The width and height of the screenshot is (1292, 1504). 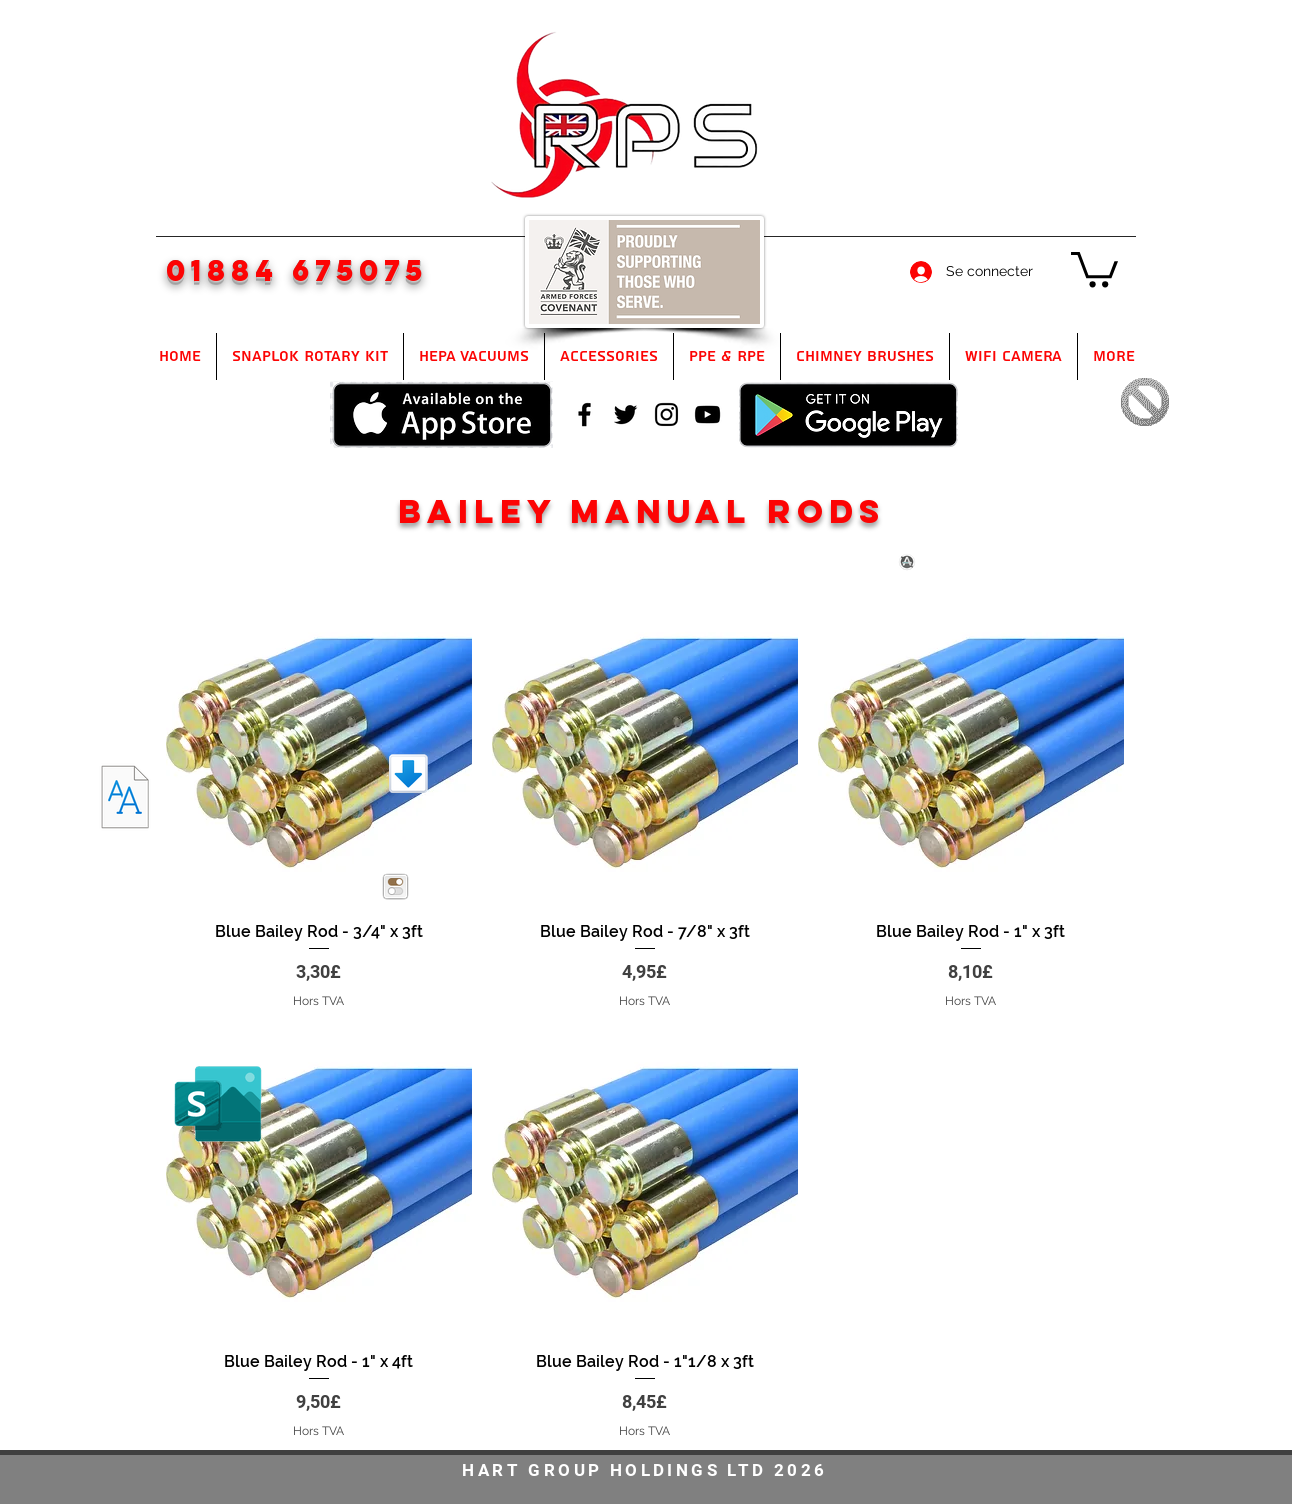 I want to click on open a font file, so click(x=125, y=797).